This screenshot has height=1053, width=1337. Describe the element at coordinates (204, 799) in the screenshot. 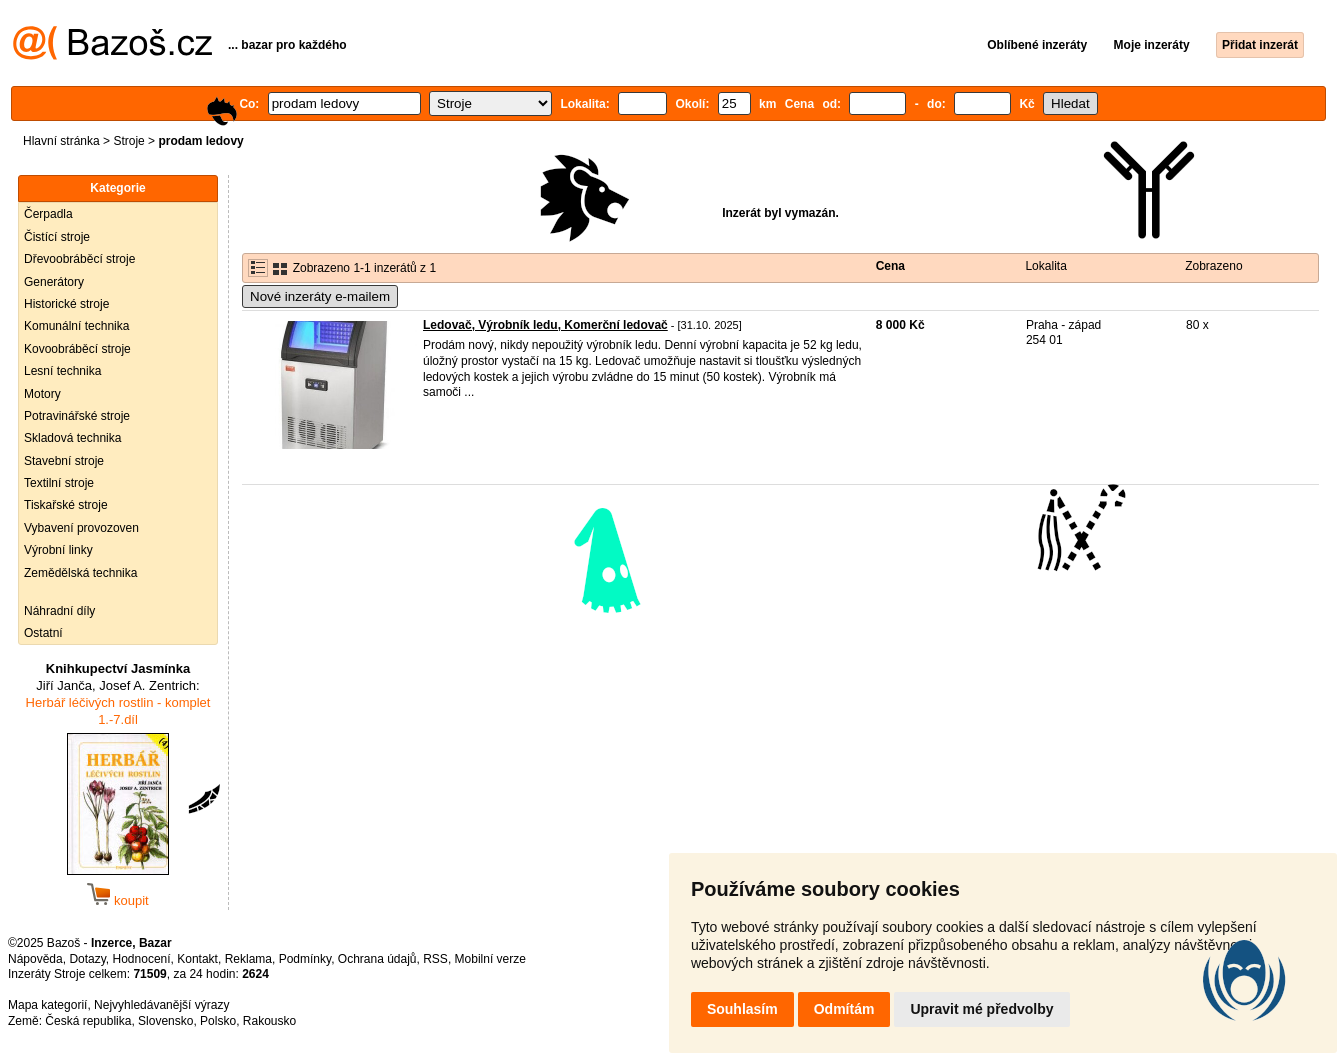

I see `indicates a broken or damaged weapon` at that location.